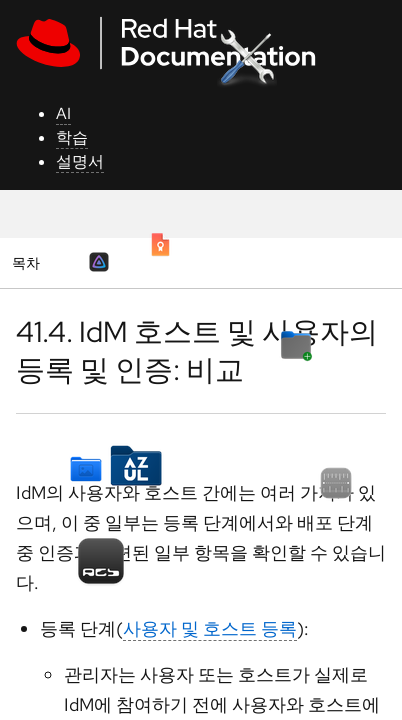  Describe the element at coordinates (160, 244) in the screenshot. I see `a certificate or credential file` at that location.